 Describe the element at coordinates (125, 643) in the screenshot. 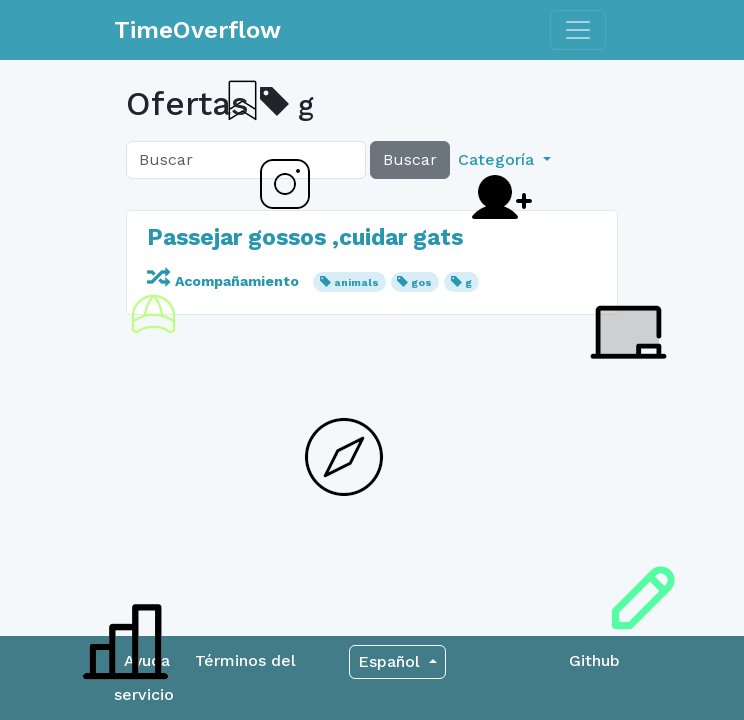

I see `view analytics or statistics` at that location.